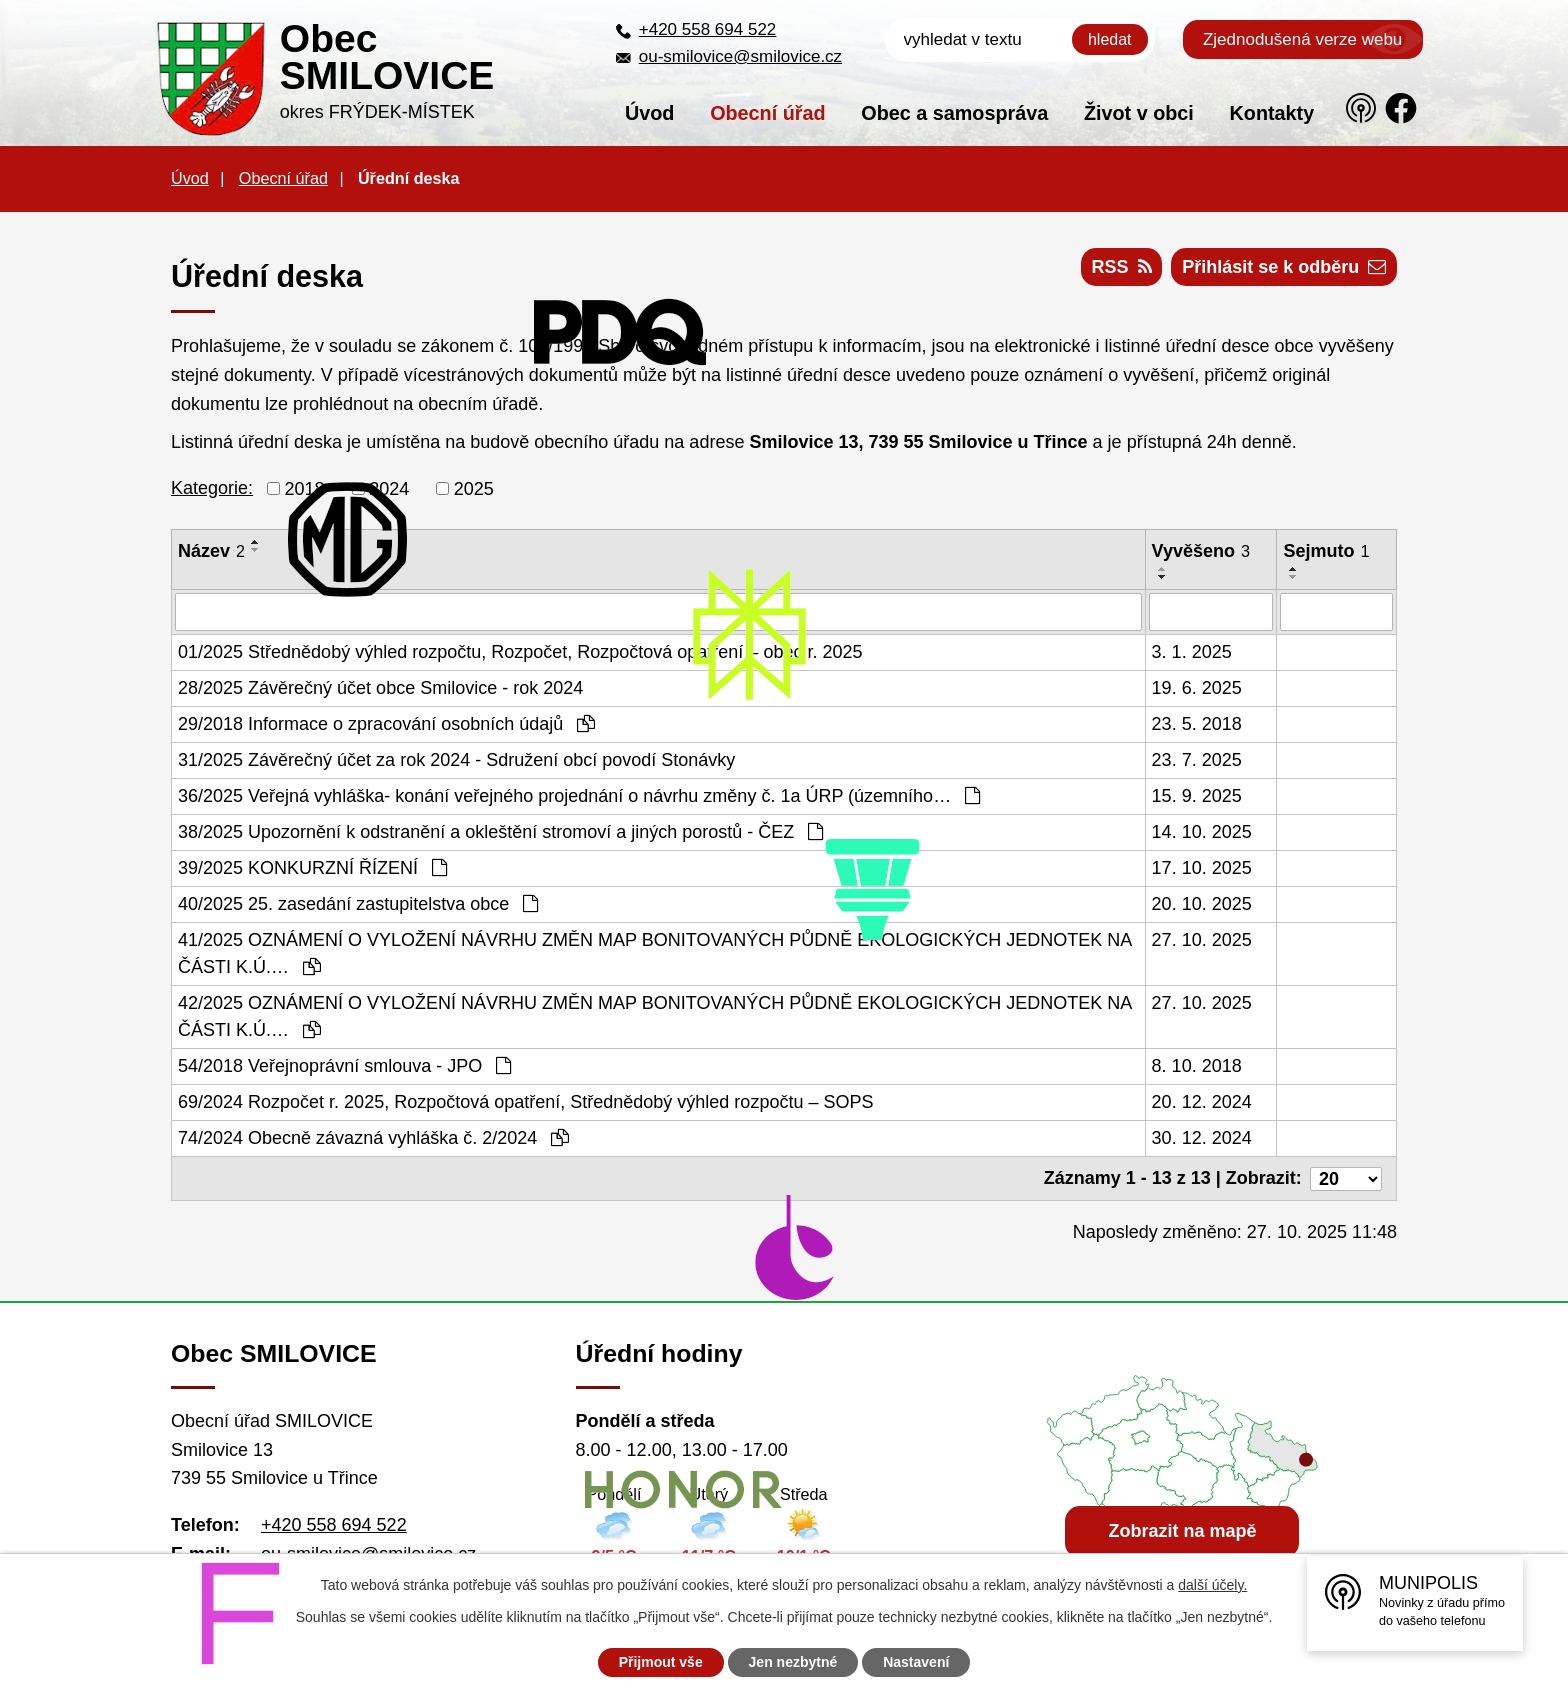 The image size is (1568, 1696). Describe the element at coordinates (347, 539) in the screenshot. I see `MG Motors brand logo` at that location.